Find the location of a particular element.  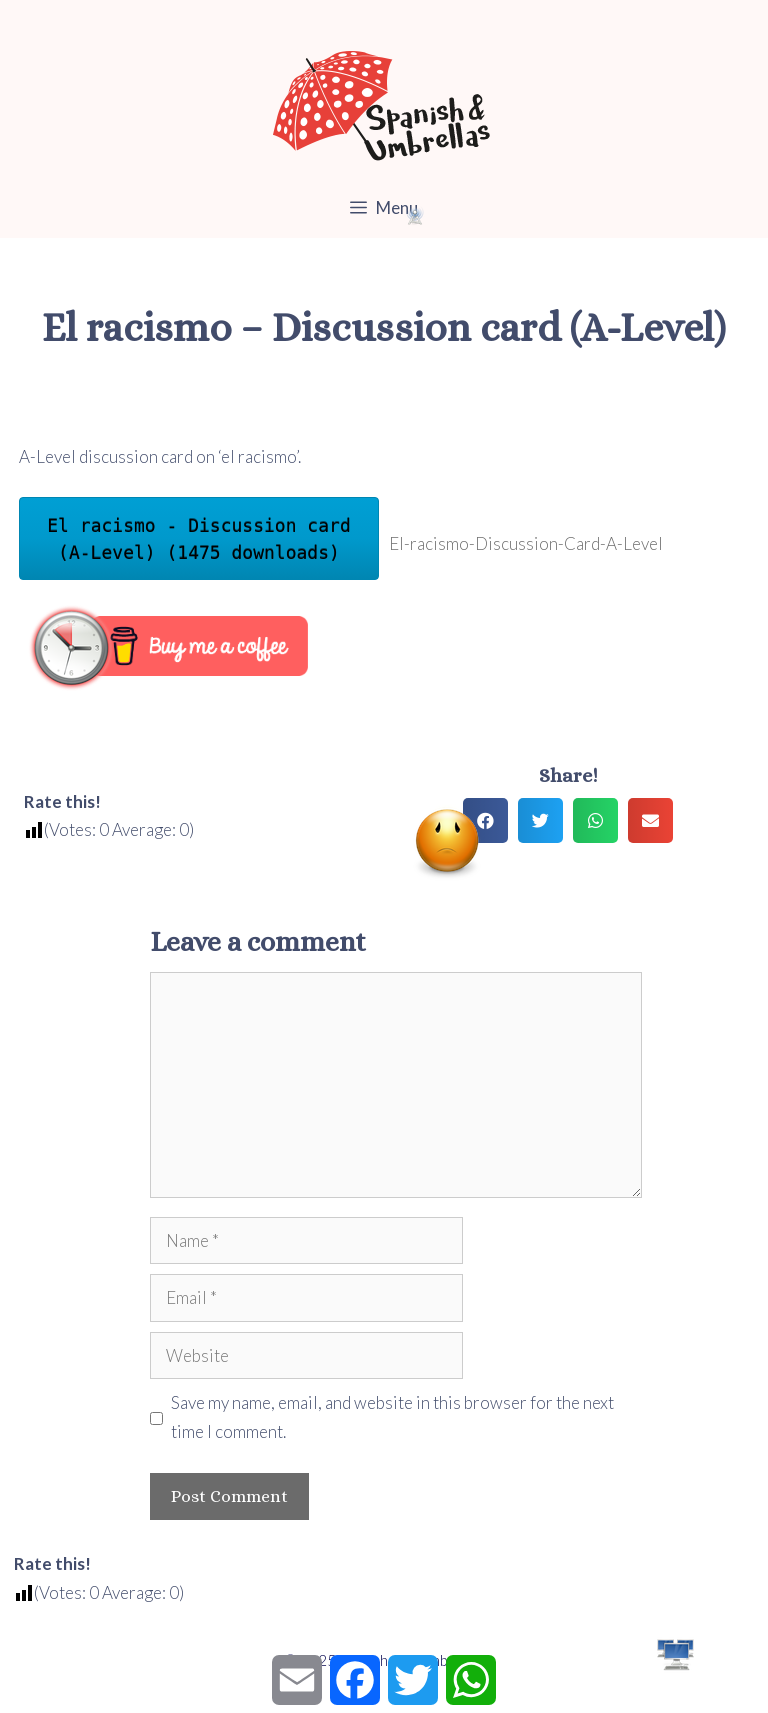

indicates an error or unsuccessful action is located at coordinates (447, 843).